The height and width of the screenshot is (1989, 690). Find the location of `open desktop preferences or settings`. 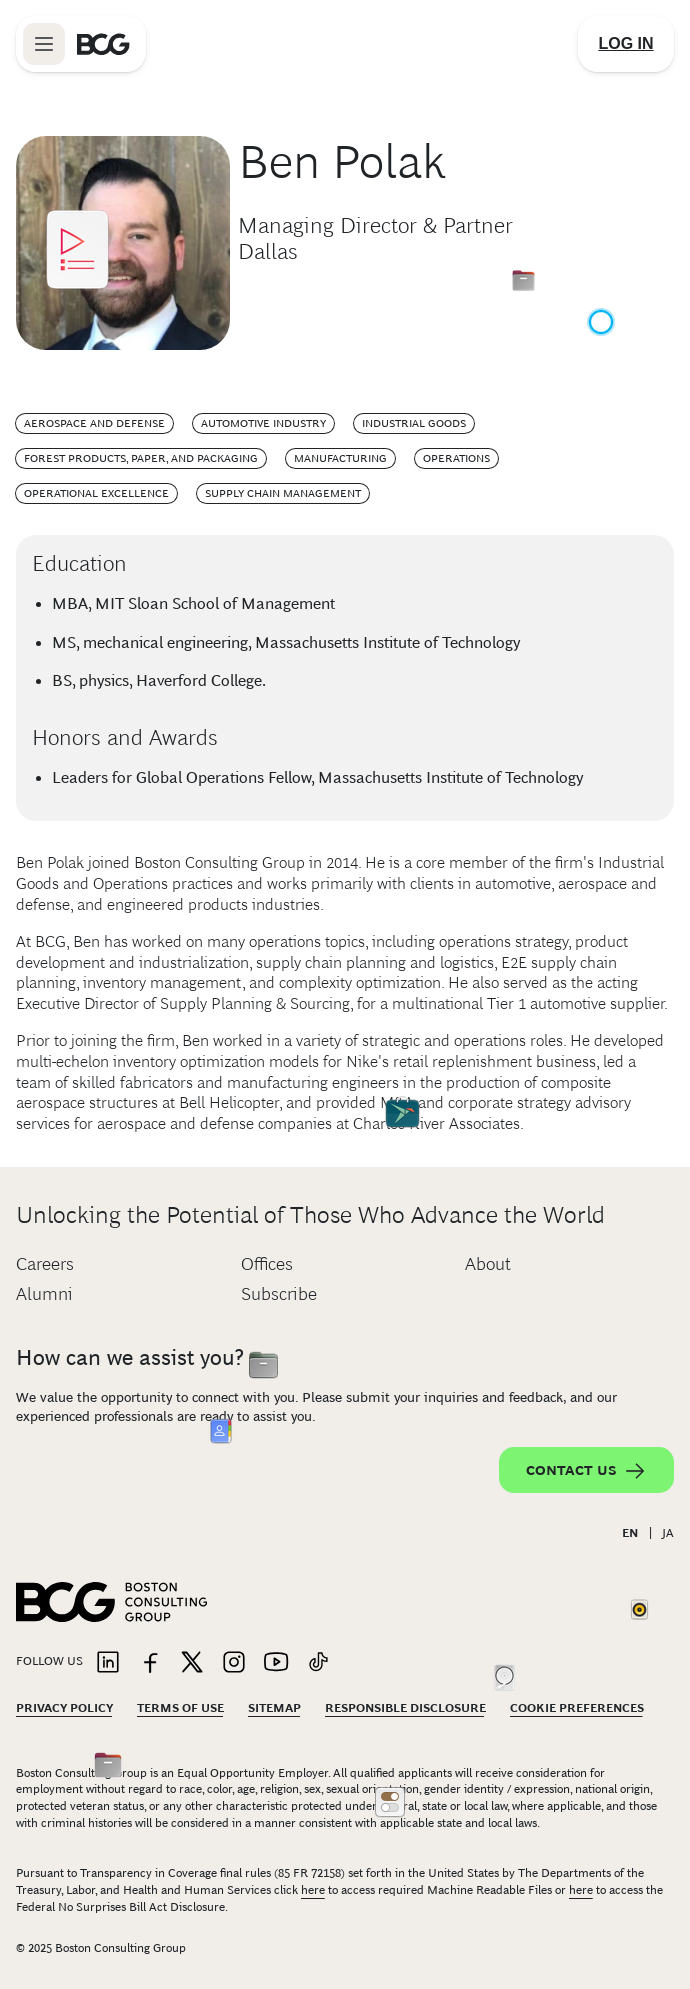

open desktop preferences or settings is located at coordinates (390, 1802).